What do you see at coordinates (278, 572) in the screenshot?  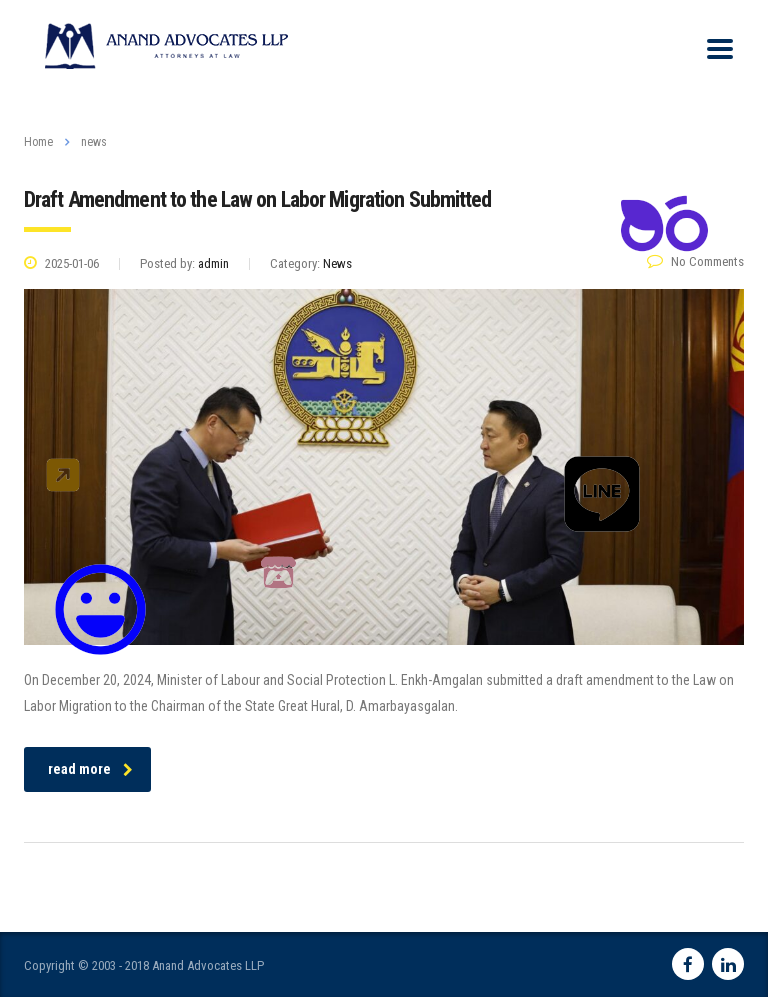 I see `visit itch.io indie game marketplace` at bounding box center [278, 572].